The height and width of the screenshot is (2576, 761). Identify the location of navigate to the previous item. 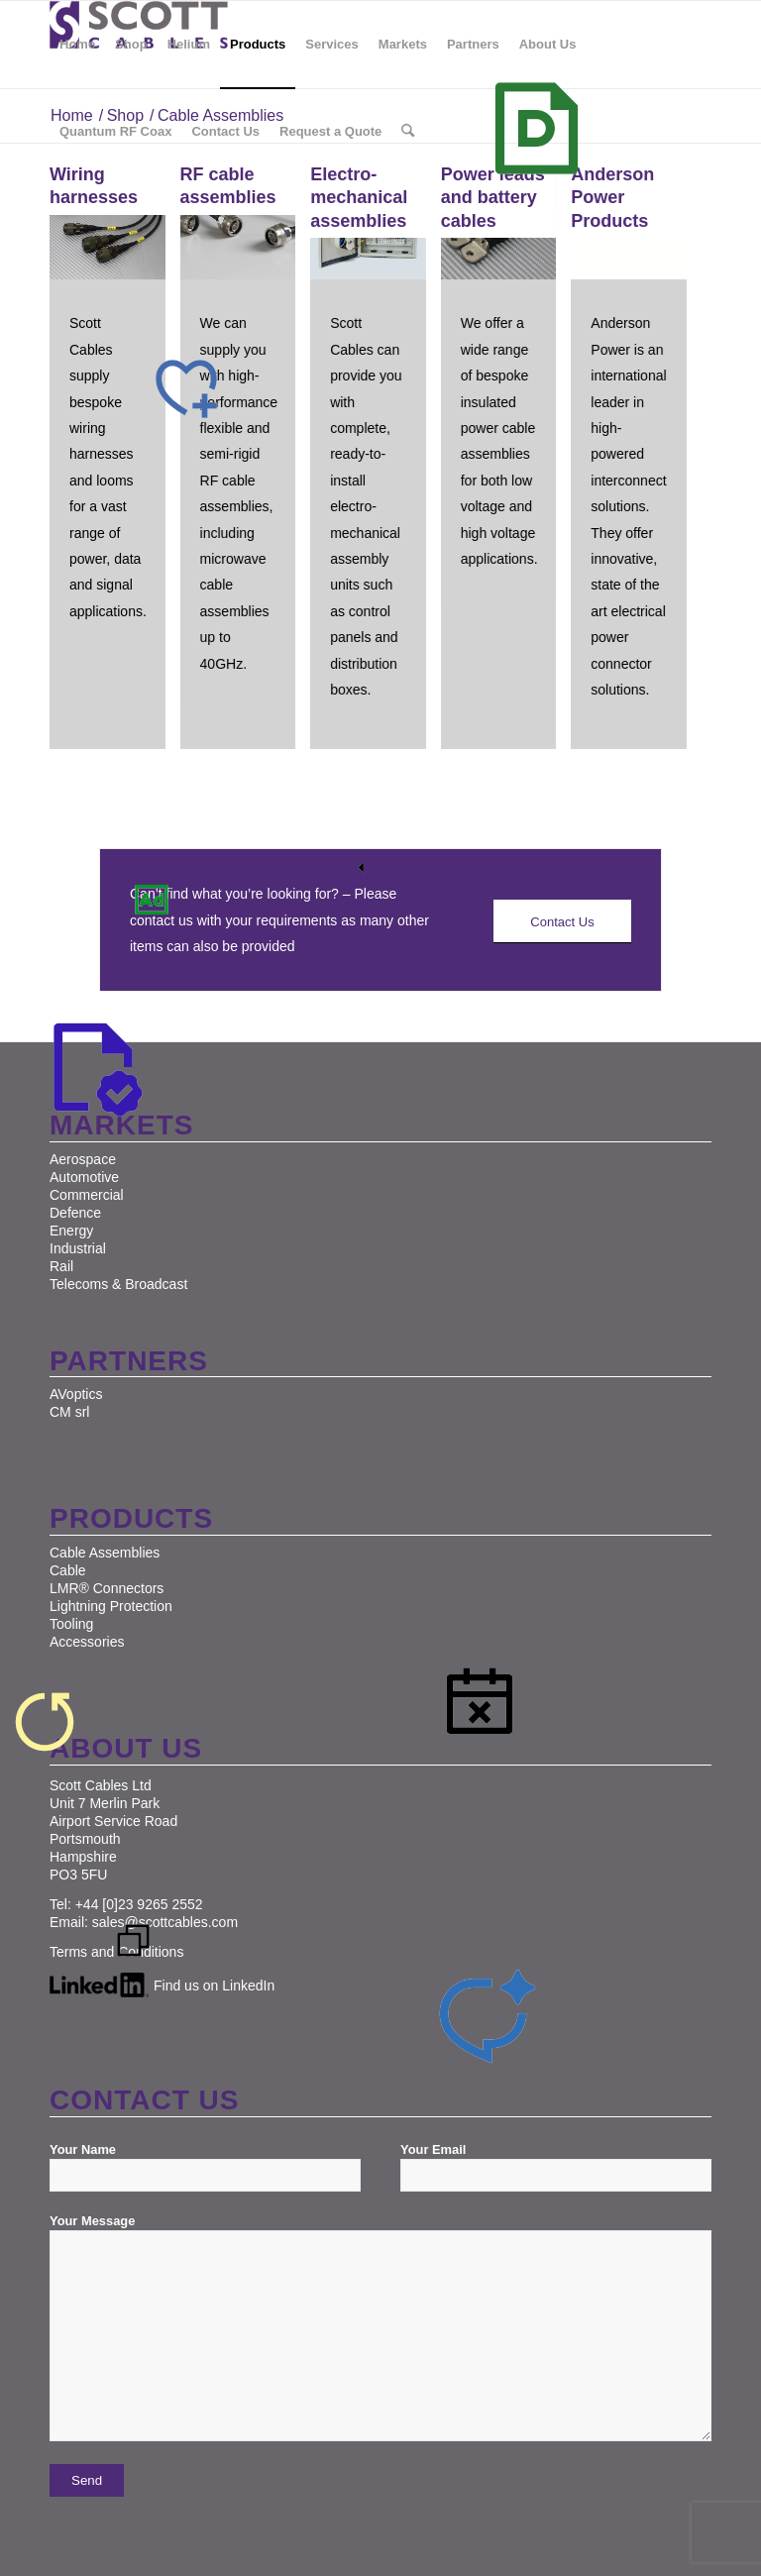
(362, 867).